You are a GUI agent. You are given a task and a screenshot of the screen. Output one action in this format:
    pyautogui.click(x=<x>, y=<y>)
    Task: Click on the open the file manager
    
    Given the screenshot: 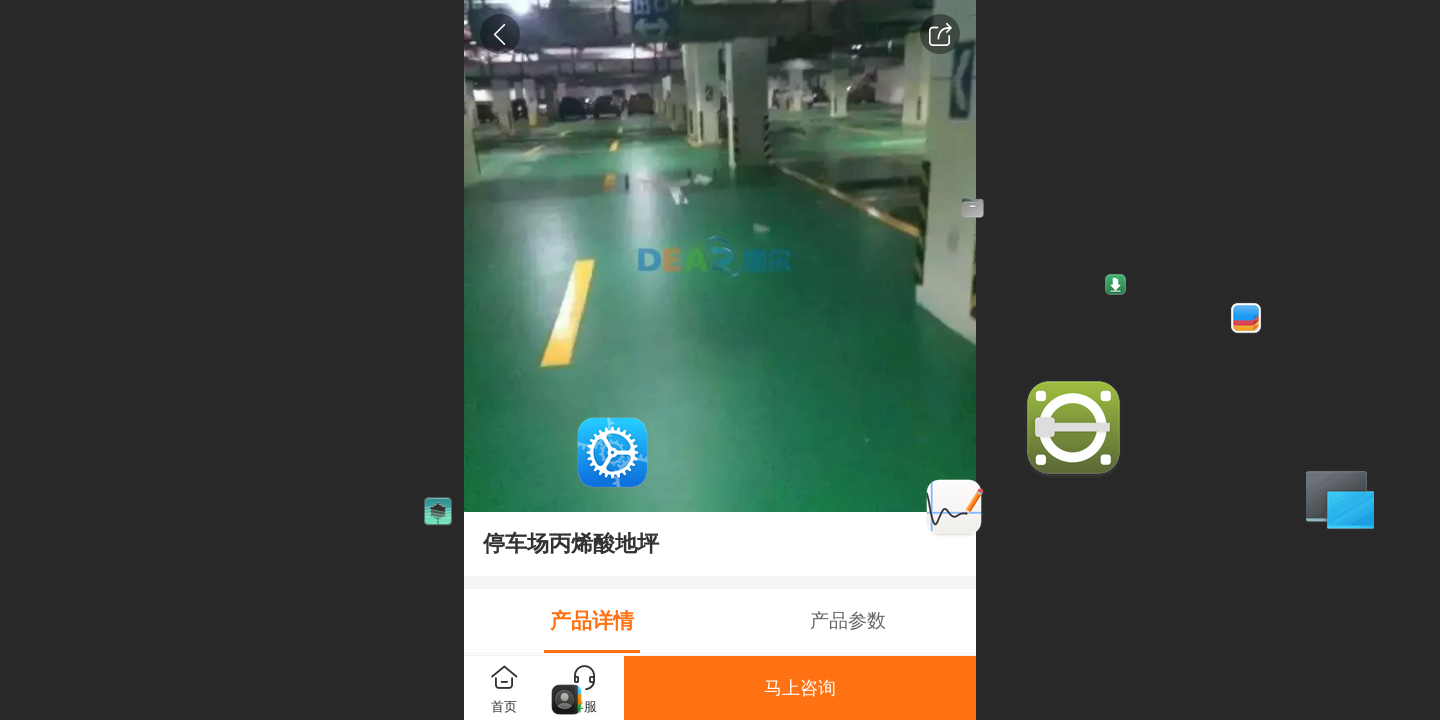 What is the action you would take?
    pyautogui.click(x=972, y=207)
    